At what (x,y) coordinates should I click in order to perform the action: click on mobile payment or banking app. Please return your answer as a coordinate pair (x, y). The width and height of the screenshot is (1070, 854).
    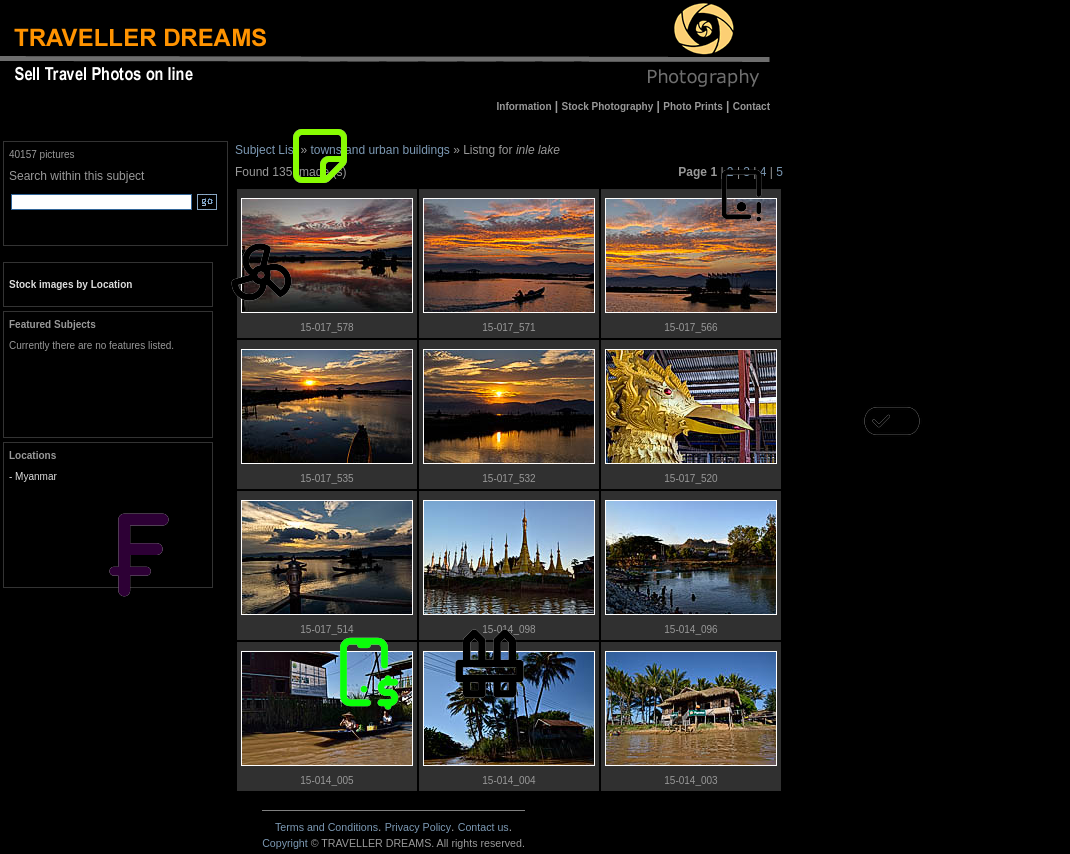
    Looking at the image, I should click on (364, 672).